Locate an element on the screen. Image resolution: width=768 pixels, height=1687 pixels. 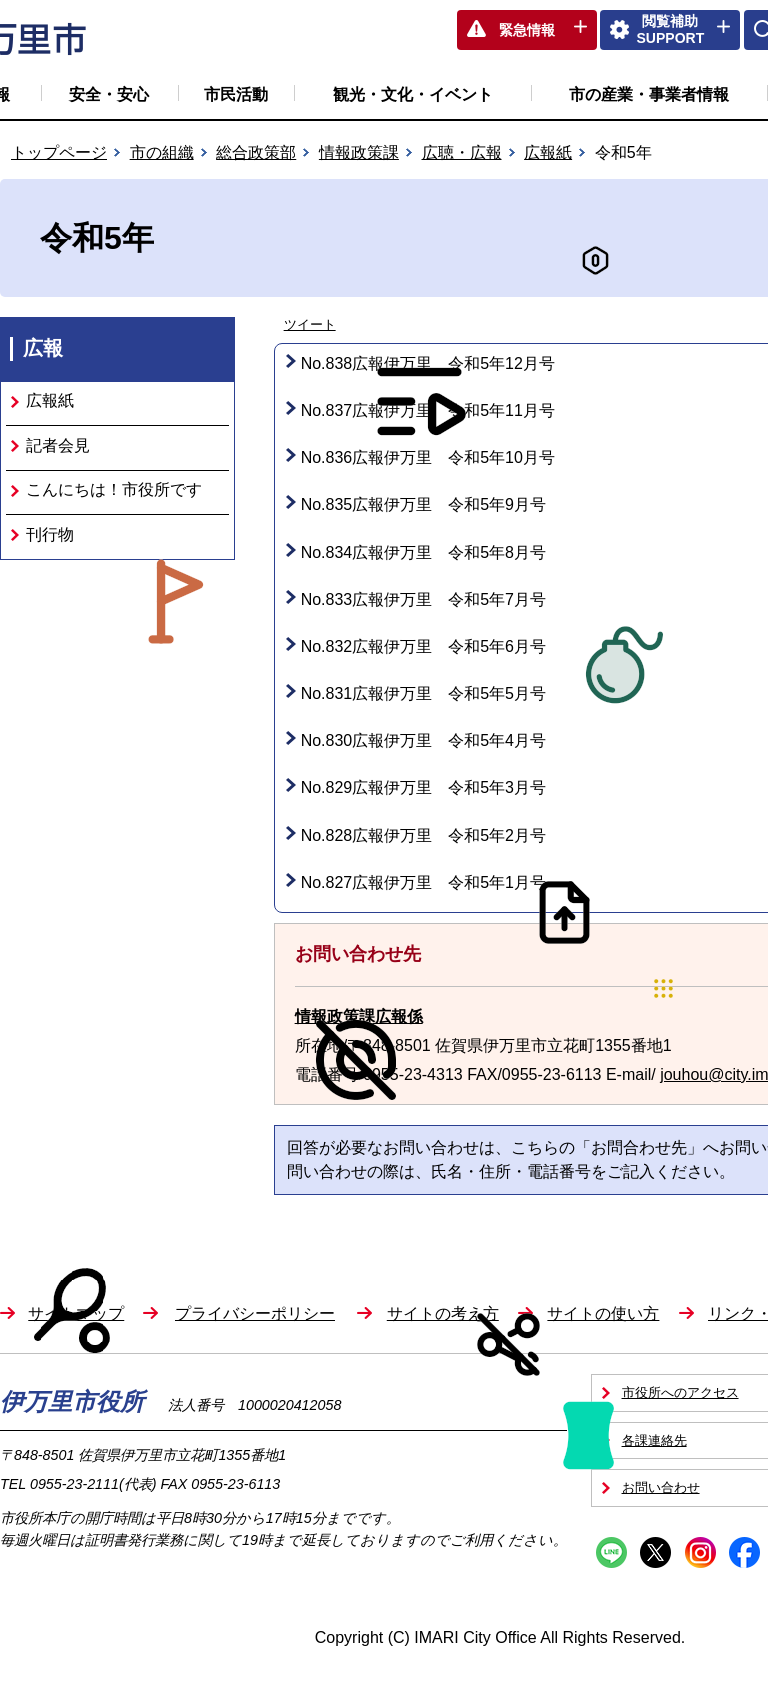
open app drawer or launcher is located at coordinates (663, 988).